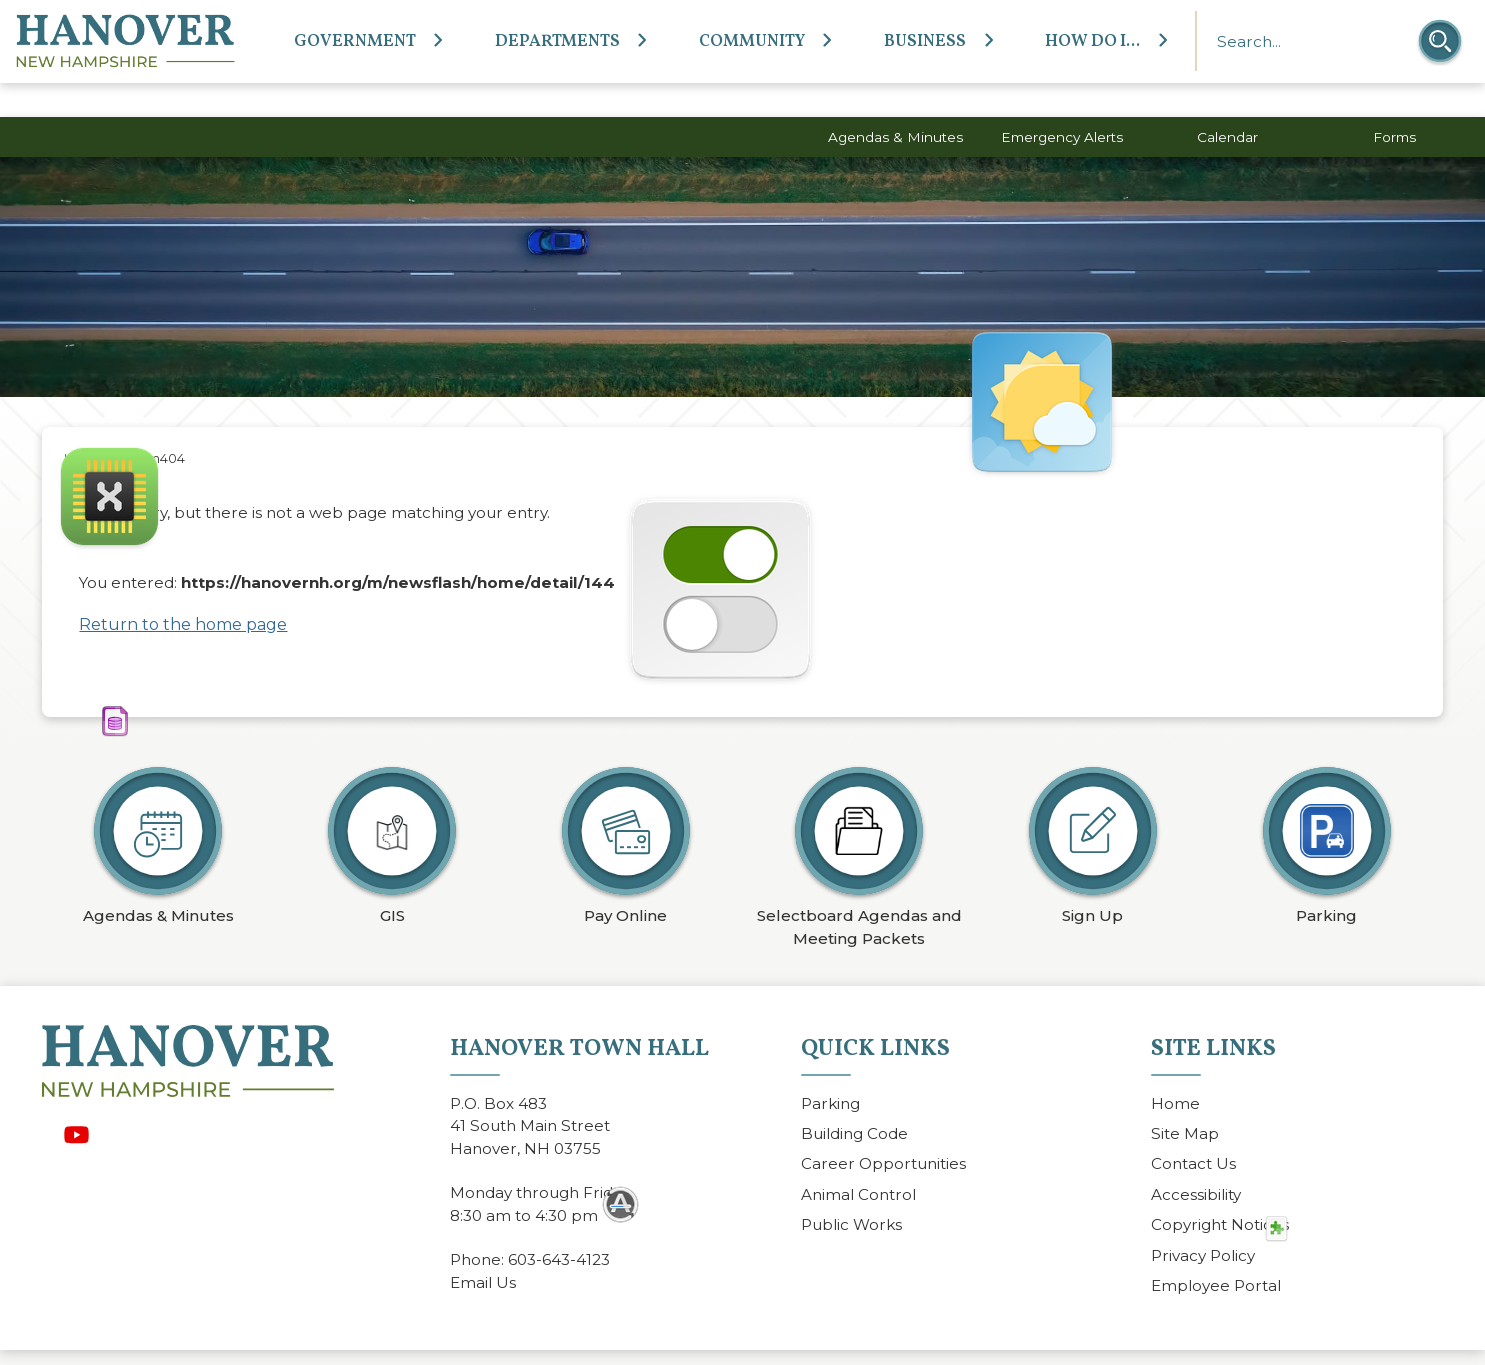 The image size is (1485, 1365). Describe the element at coordinates (1042, 402) in the screenshot. I see `open the weather app` at that location.